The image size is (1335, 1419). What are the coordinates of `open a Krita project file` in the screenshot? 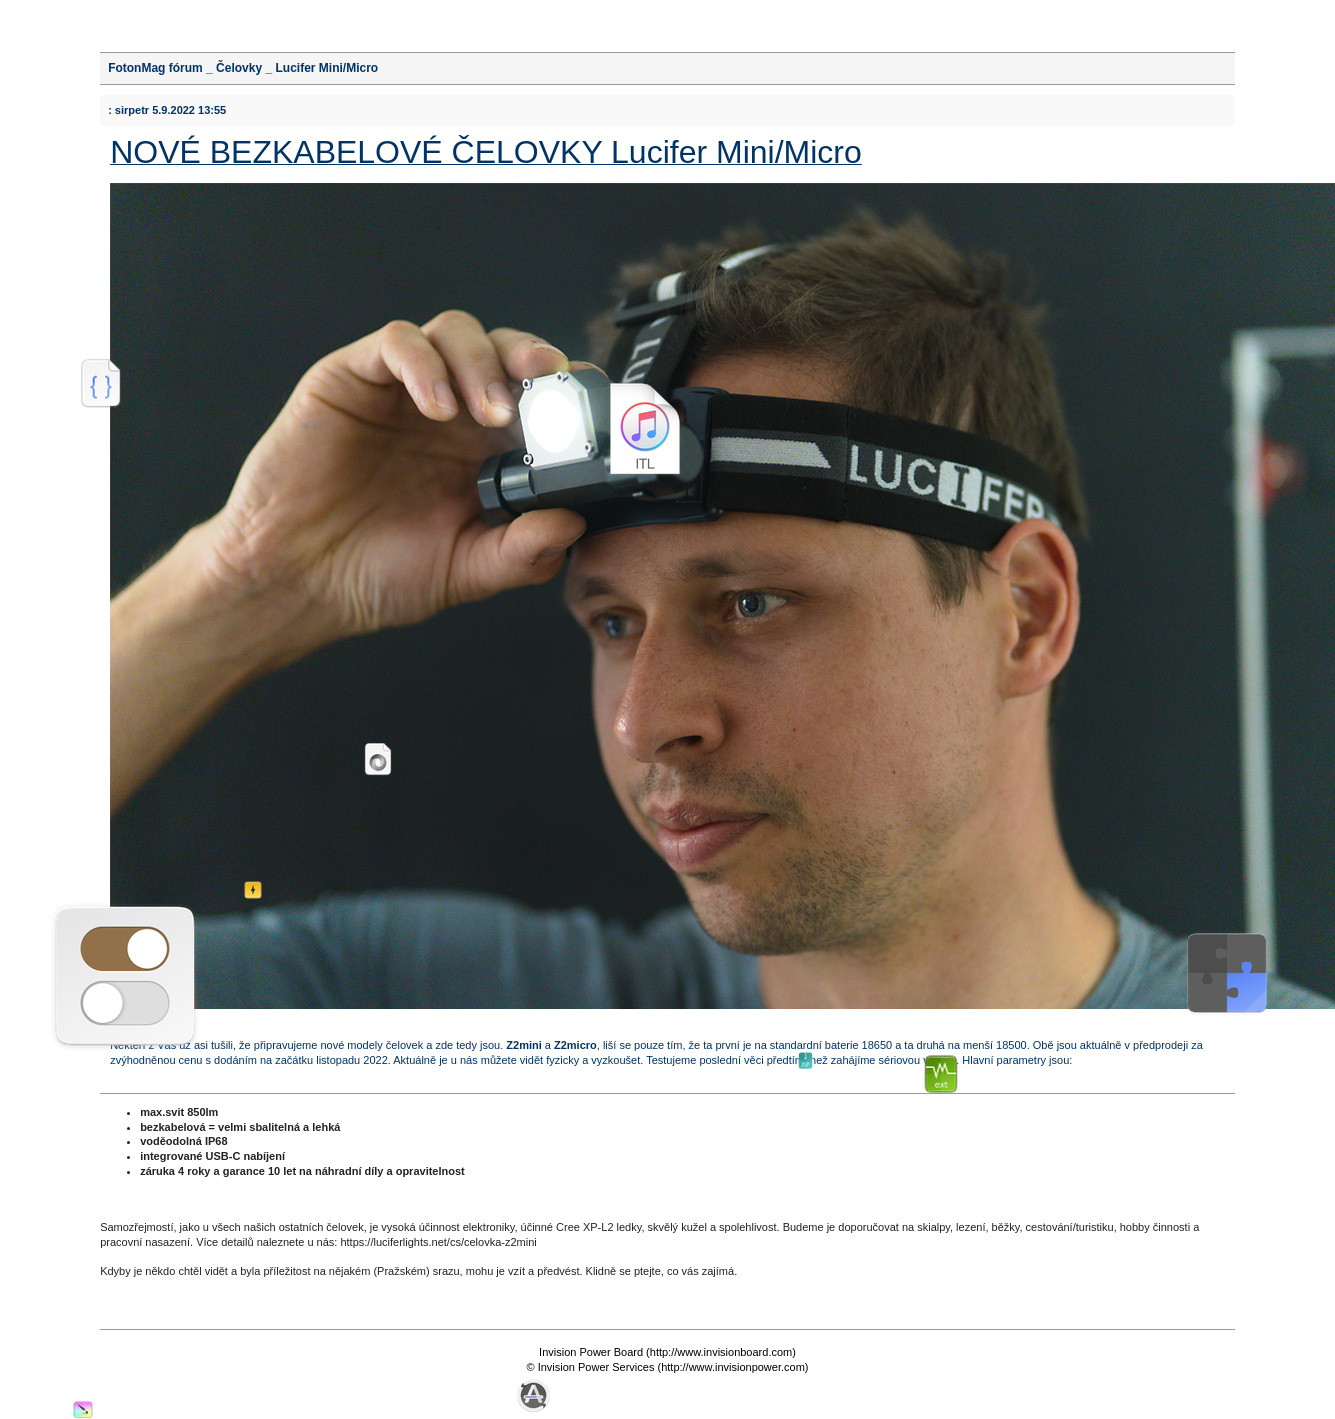 It's located at (83, 1409).